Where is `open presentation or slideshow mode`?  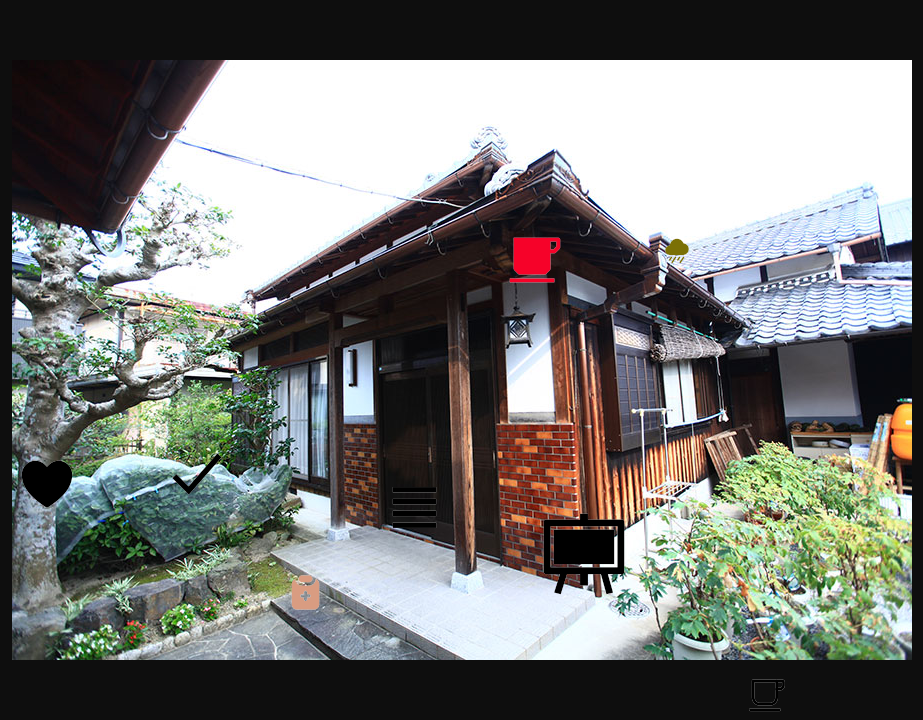
open presentation or slideshow mode is located at coordinates (584, 554).